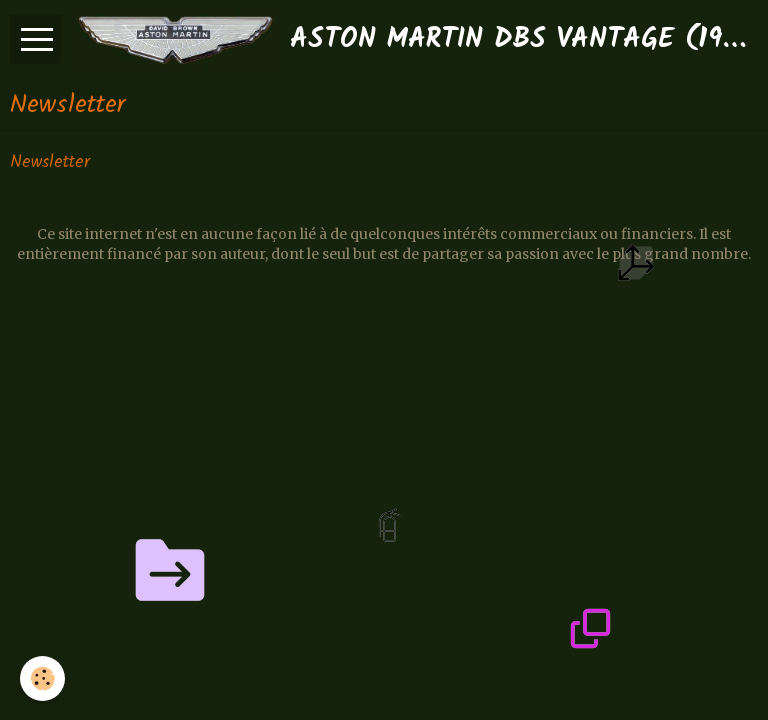 The width and height of the screenshot is (768, 720). What do you see at coordinates (590, 628) in the screenshot?
I see `duplicate or copy this item` at bounding box center [590, 628].